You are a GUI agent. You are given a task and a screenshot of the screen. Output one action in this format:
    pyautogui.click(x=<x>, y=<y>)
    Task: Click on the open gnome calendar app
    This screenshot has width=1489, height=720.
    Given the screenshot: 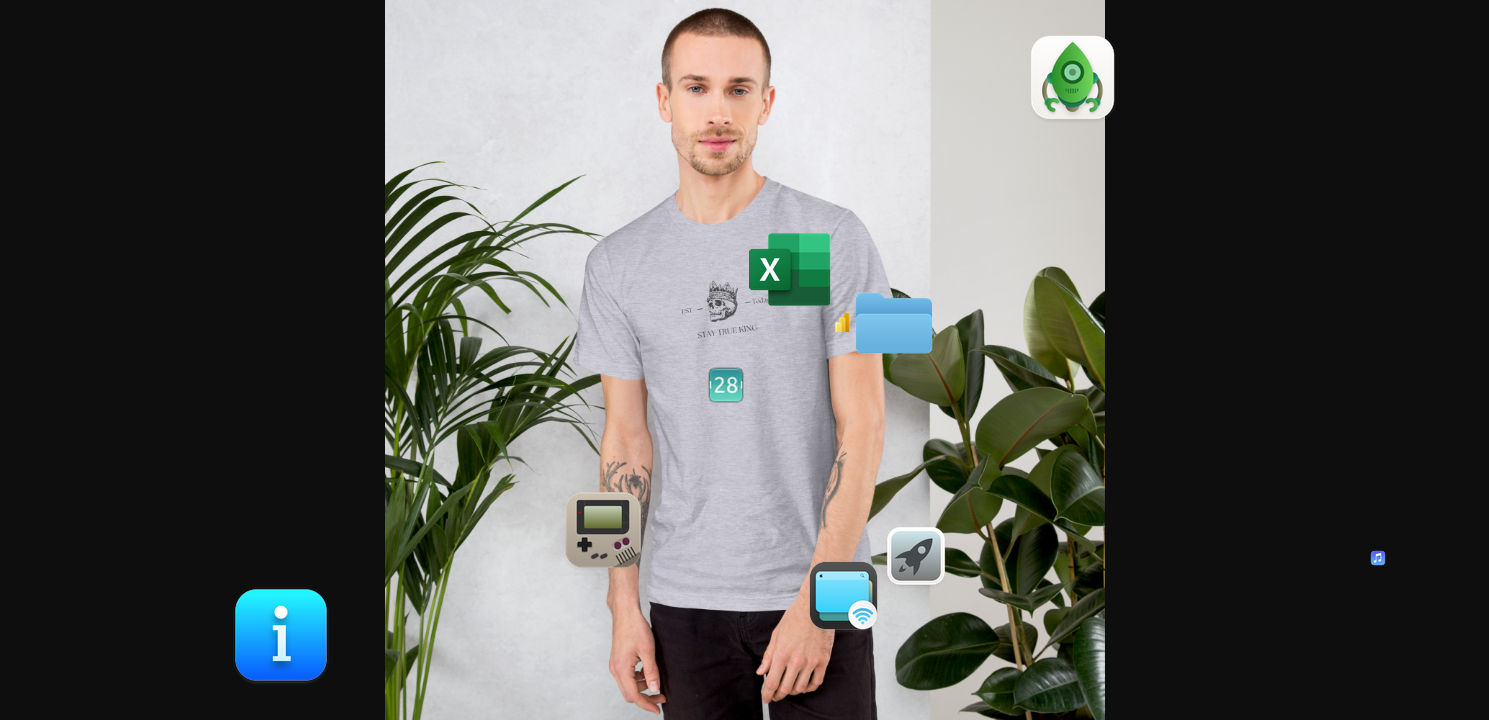 What is the action you would take?
    pyautogui.click(x=726, y=385)
    